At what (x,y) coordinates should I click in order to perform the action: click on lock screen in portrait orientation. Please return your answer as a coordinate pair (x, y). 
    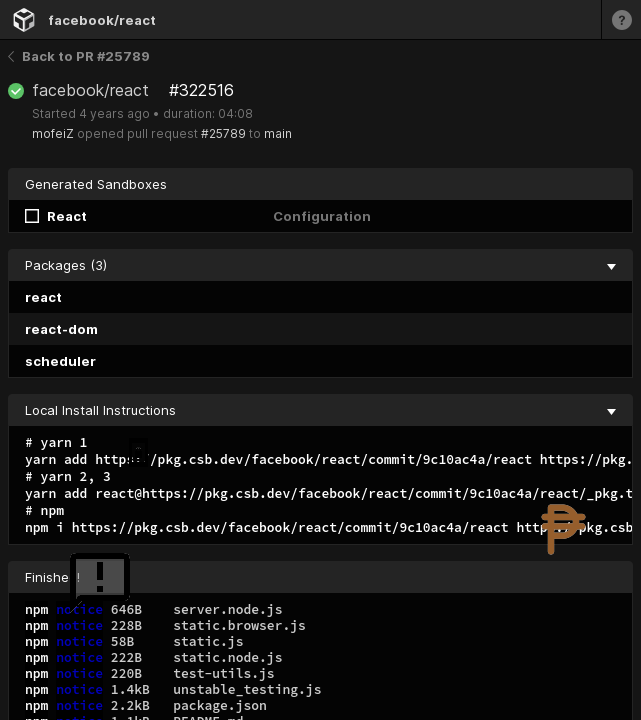
    Looking at the image, I should click on (138, 452).